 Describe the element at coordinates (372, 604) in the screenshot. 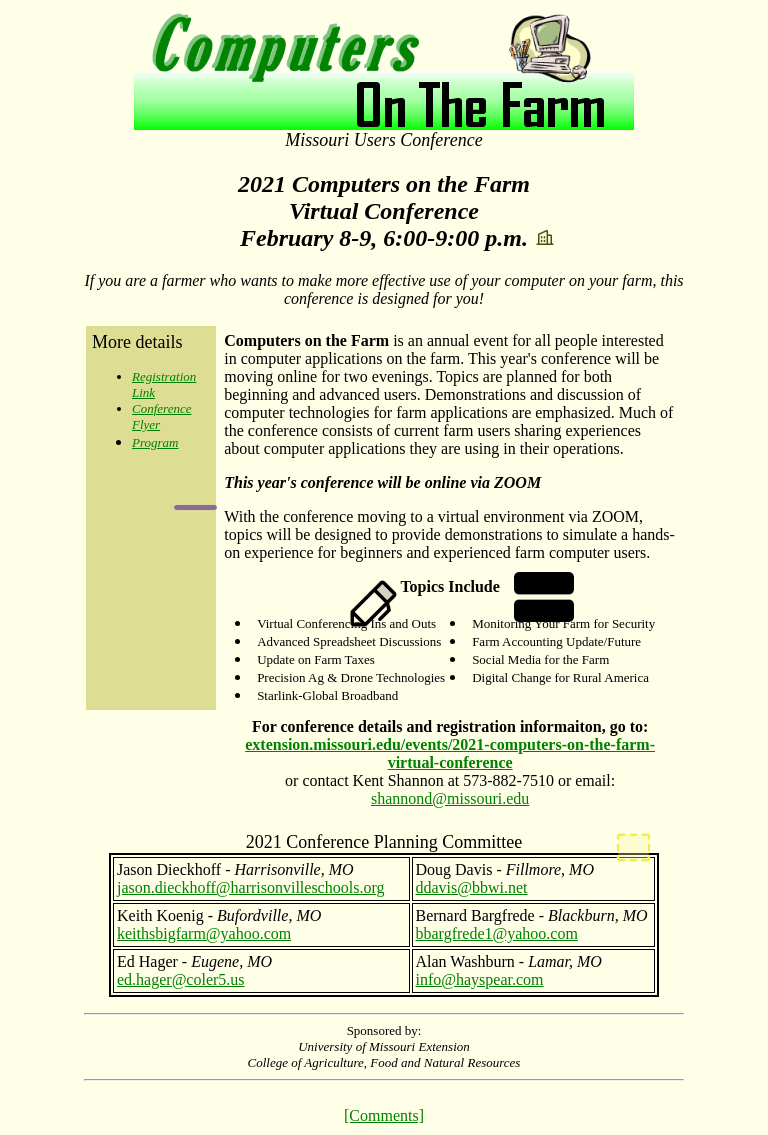

I see `edit or modify content` at that location.